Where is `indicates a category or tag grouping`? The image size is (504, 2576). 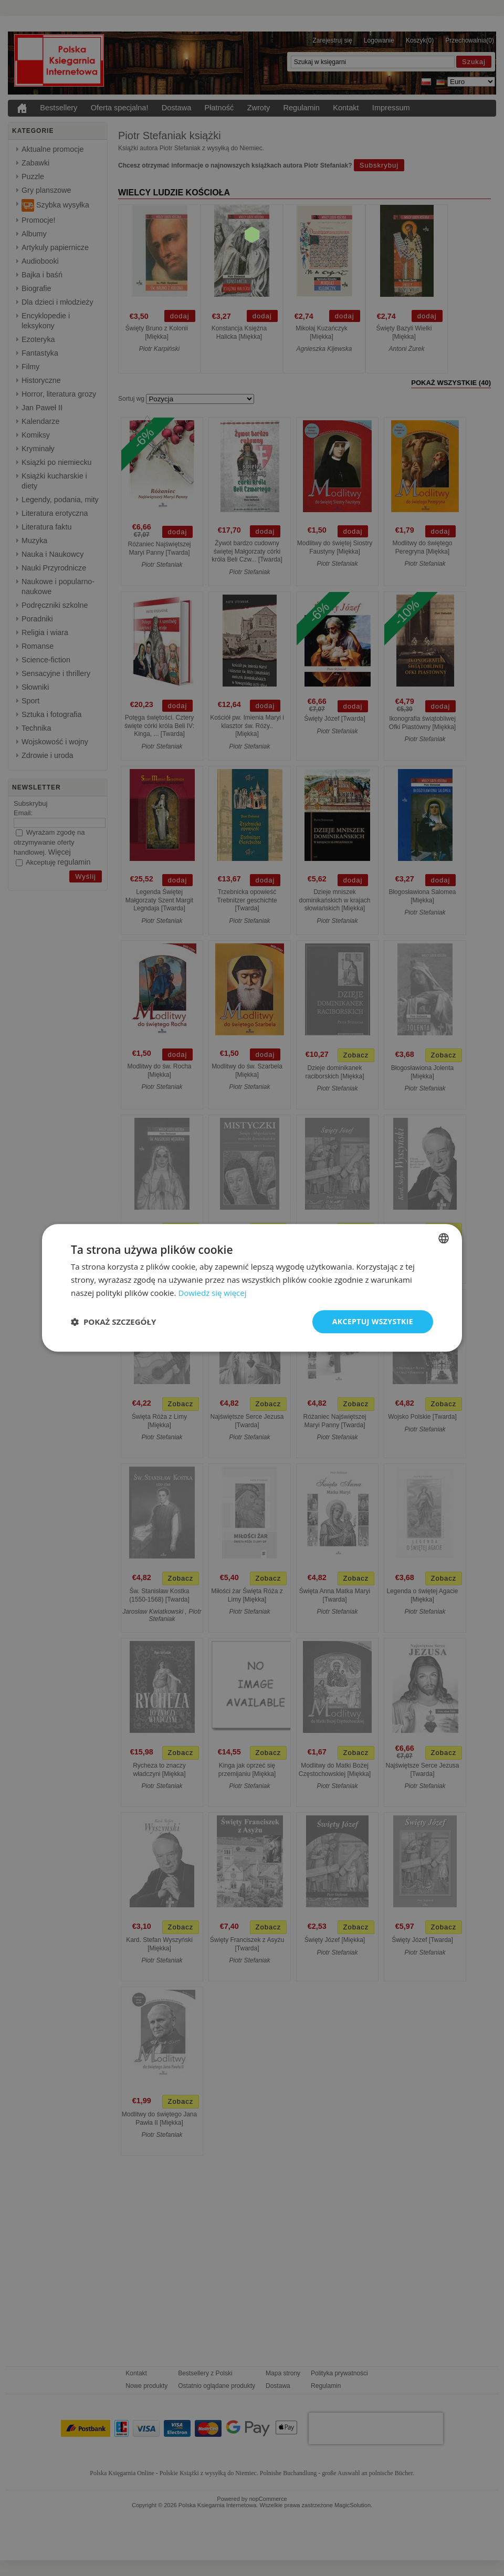
indicates a category or tag grouping is located at coordinates (252, 235).